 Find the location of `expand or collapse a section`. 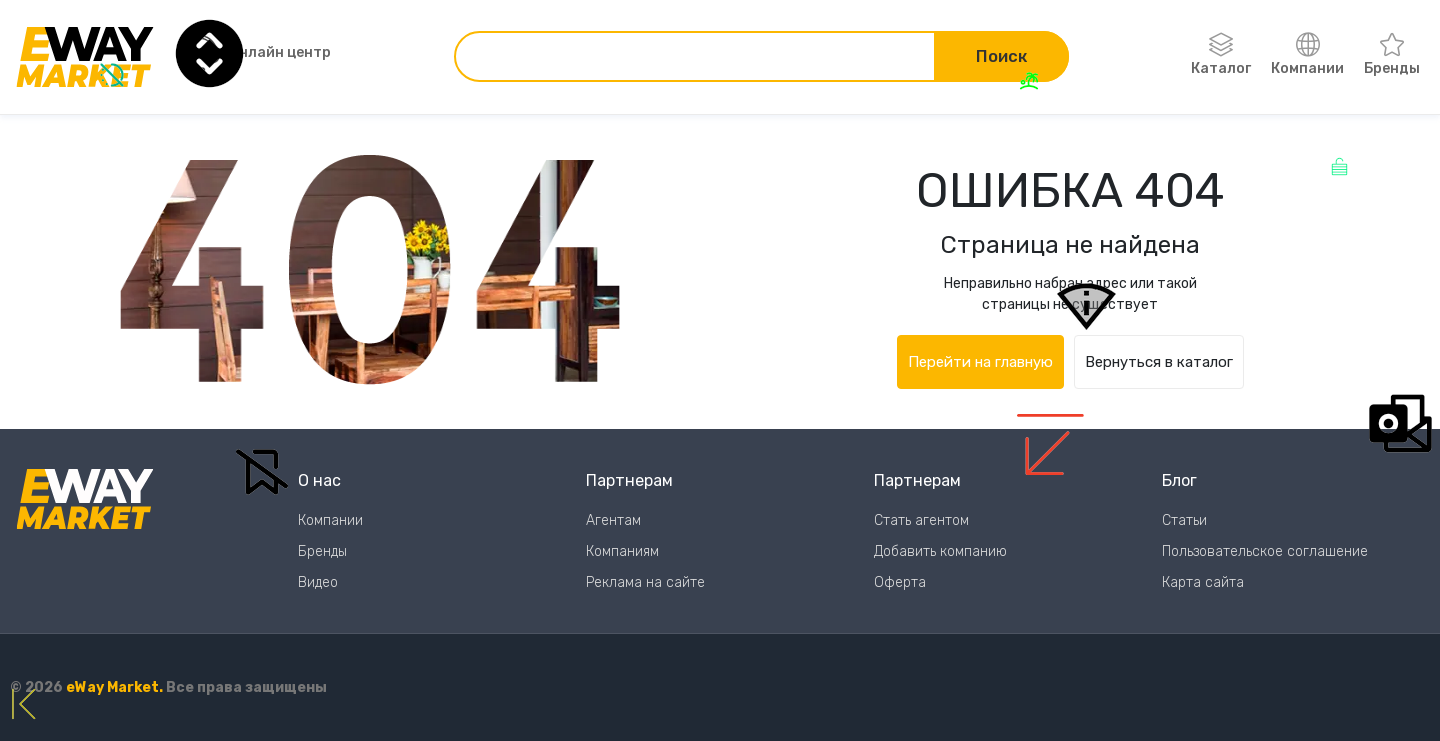

expand or collapse a section is located at coordinates (209, 53).